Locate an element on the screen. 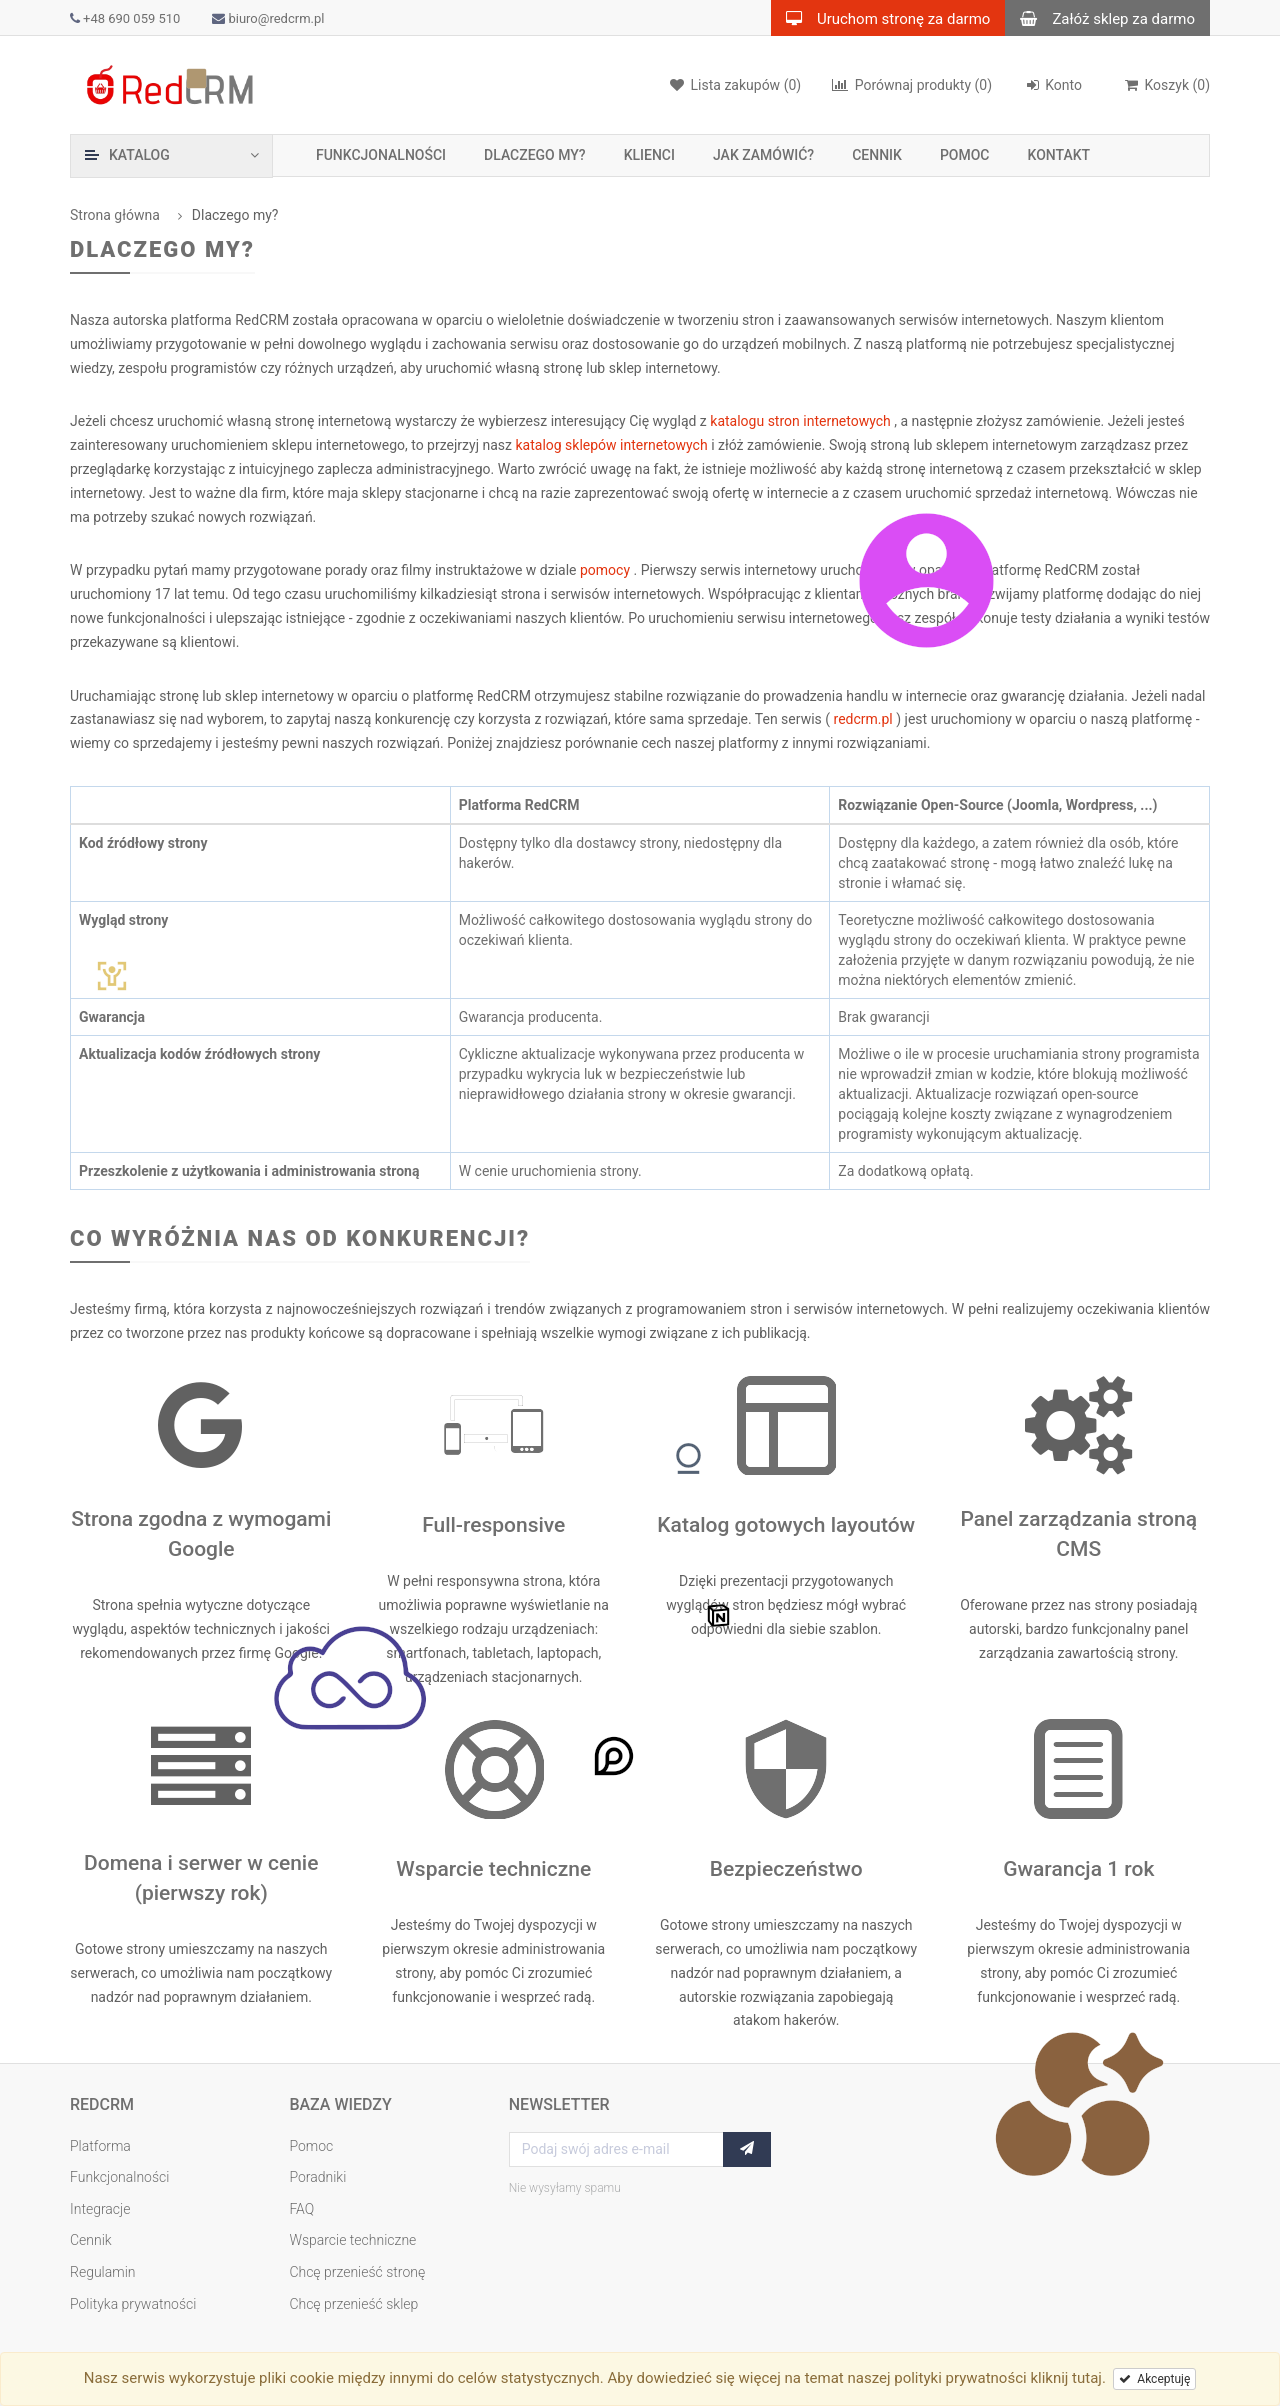 The image size is (1280, 2406). open Notion app is located at coordinates (718, 1615).